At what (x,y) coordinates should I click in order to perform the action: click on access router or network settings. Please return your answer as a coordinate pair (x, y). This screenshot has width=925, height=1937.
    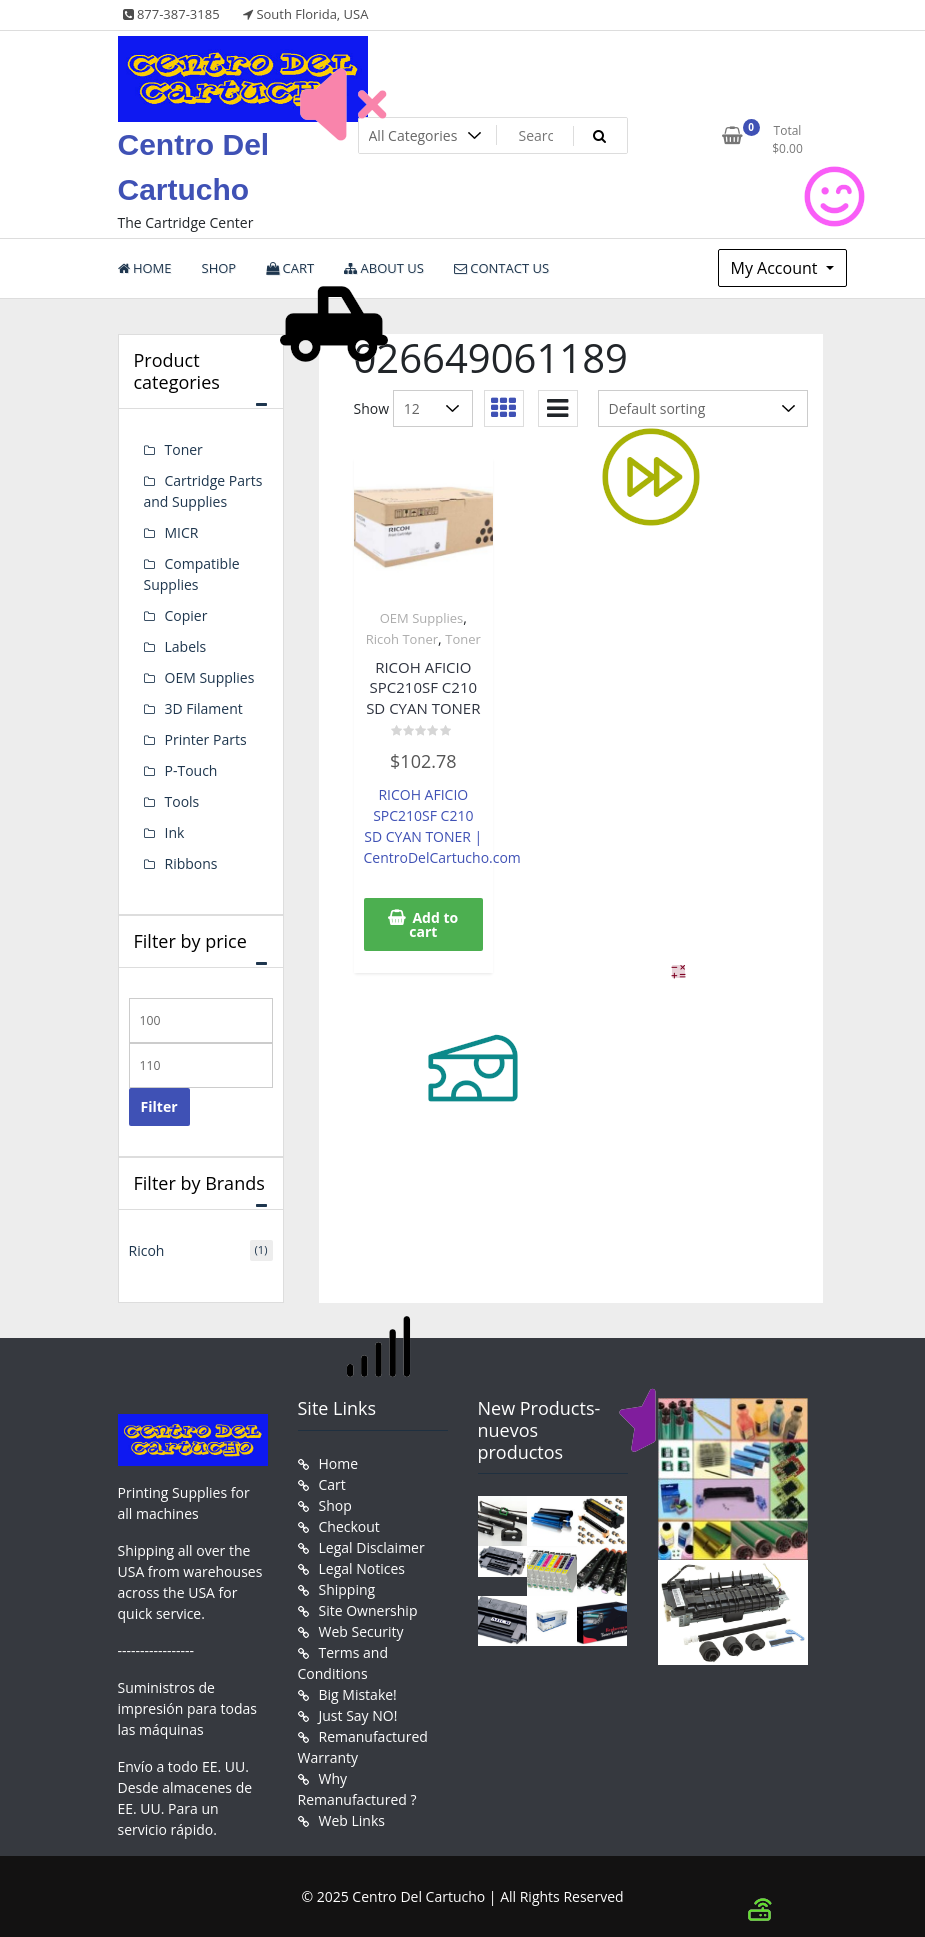
    Looking at the image, I should click on (759, 1909).